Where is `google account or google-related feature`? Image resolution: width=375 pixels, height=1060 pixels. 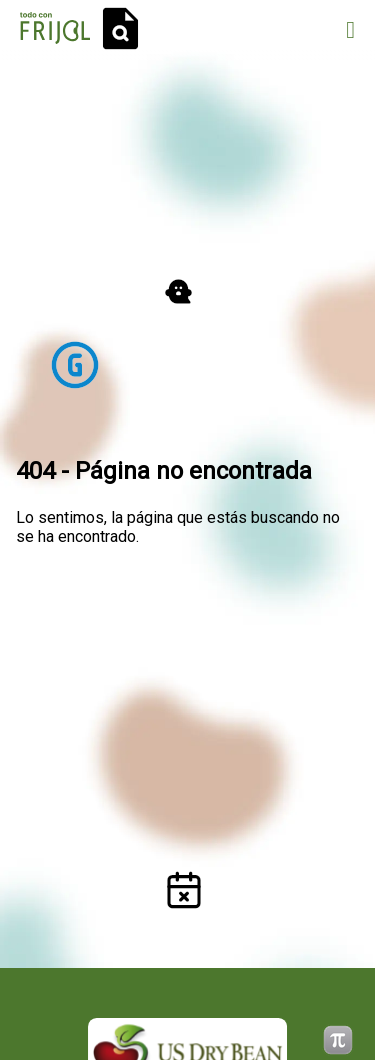 google account or google-related feature is located at coordinates (75, 365).